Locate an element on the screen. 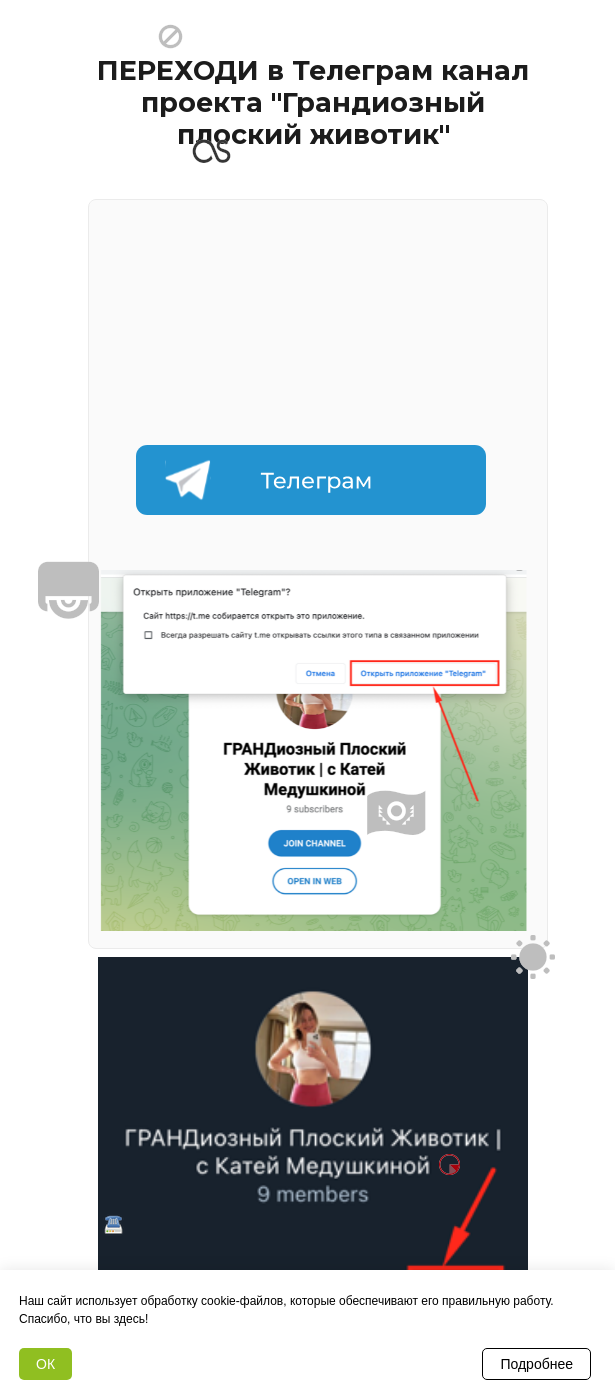 The width and height of the screenshot is (615, 1400). configure language and region settings is located at coordinates (398, 813).